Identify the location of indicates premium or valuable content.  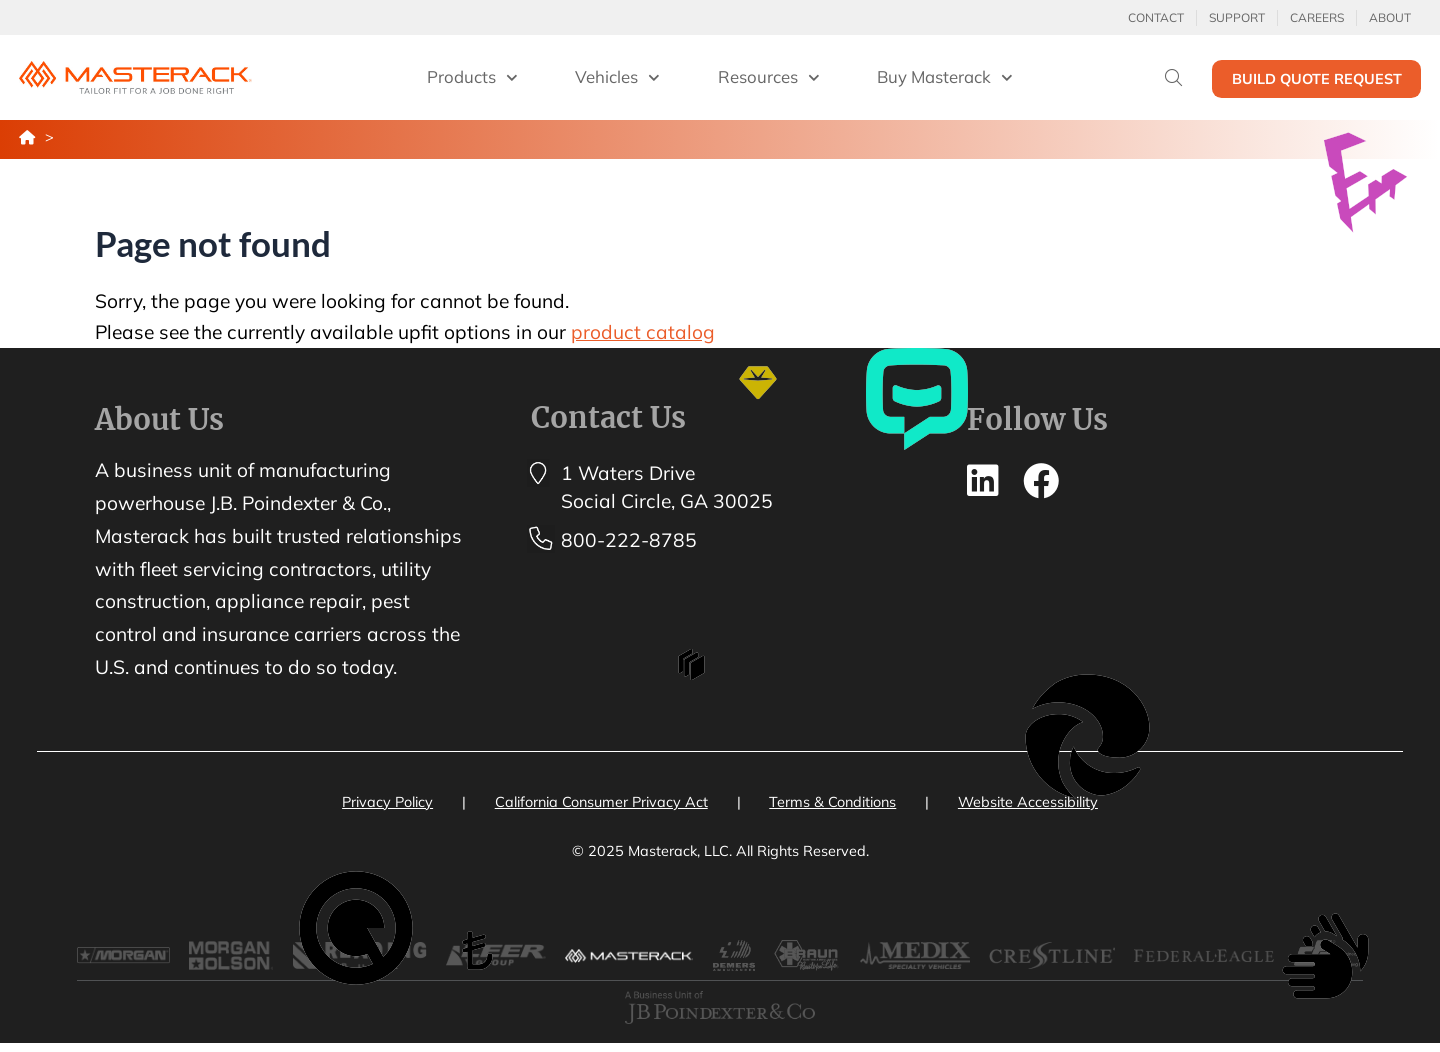
(758, 383).